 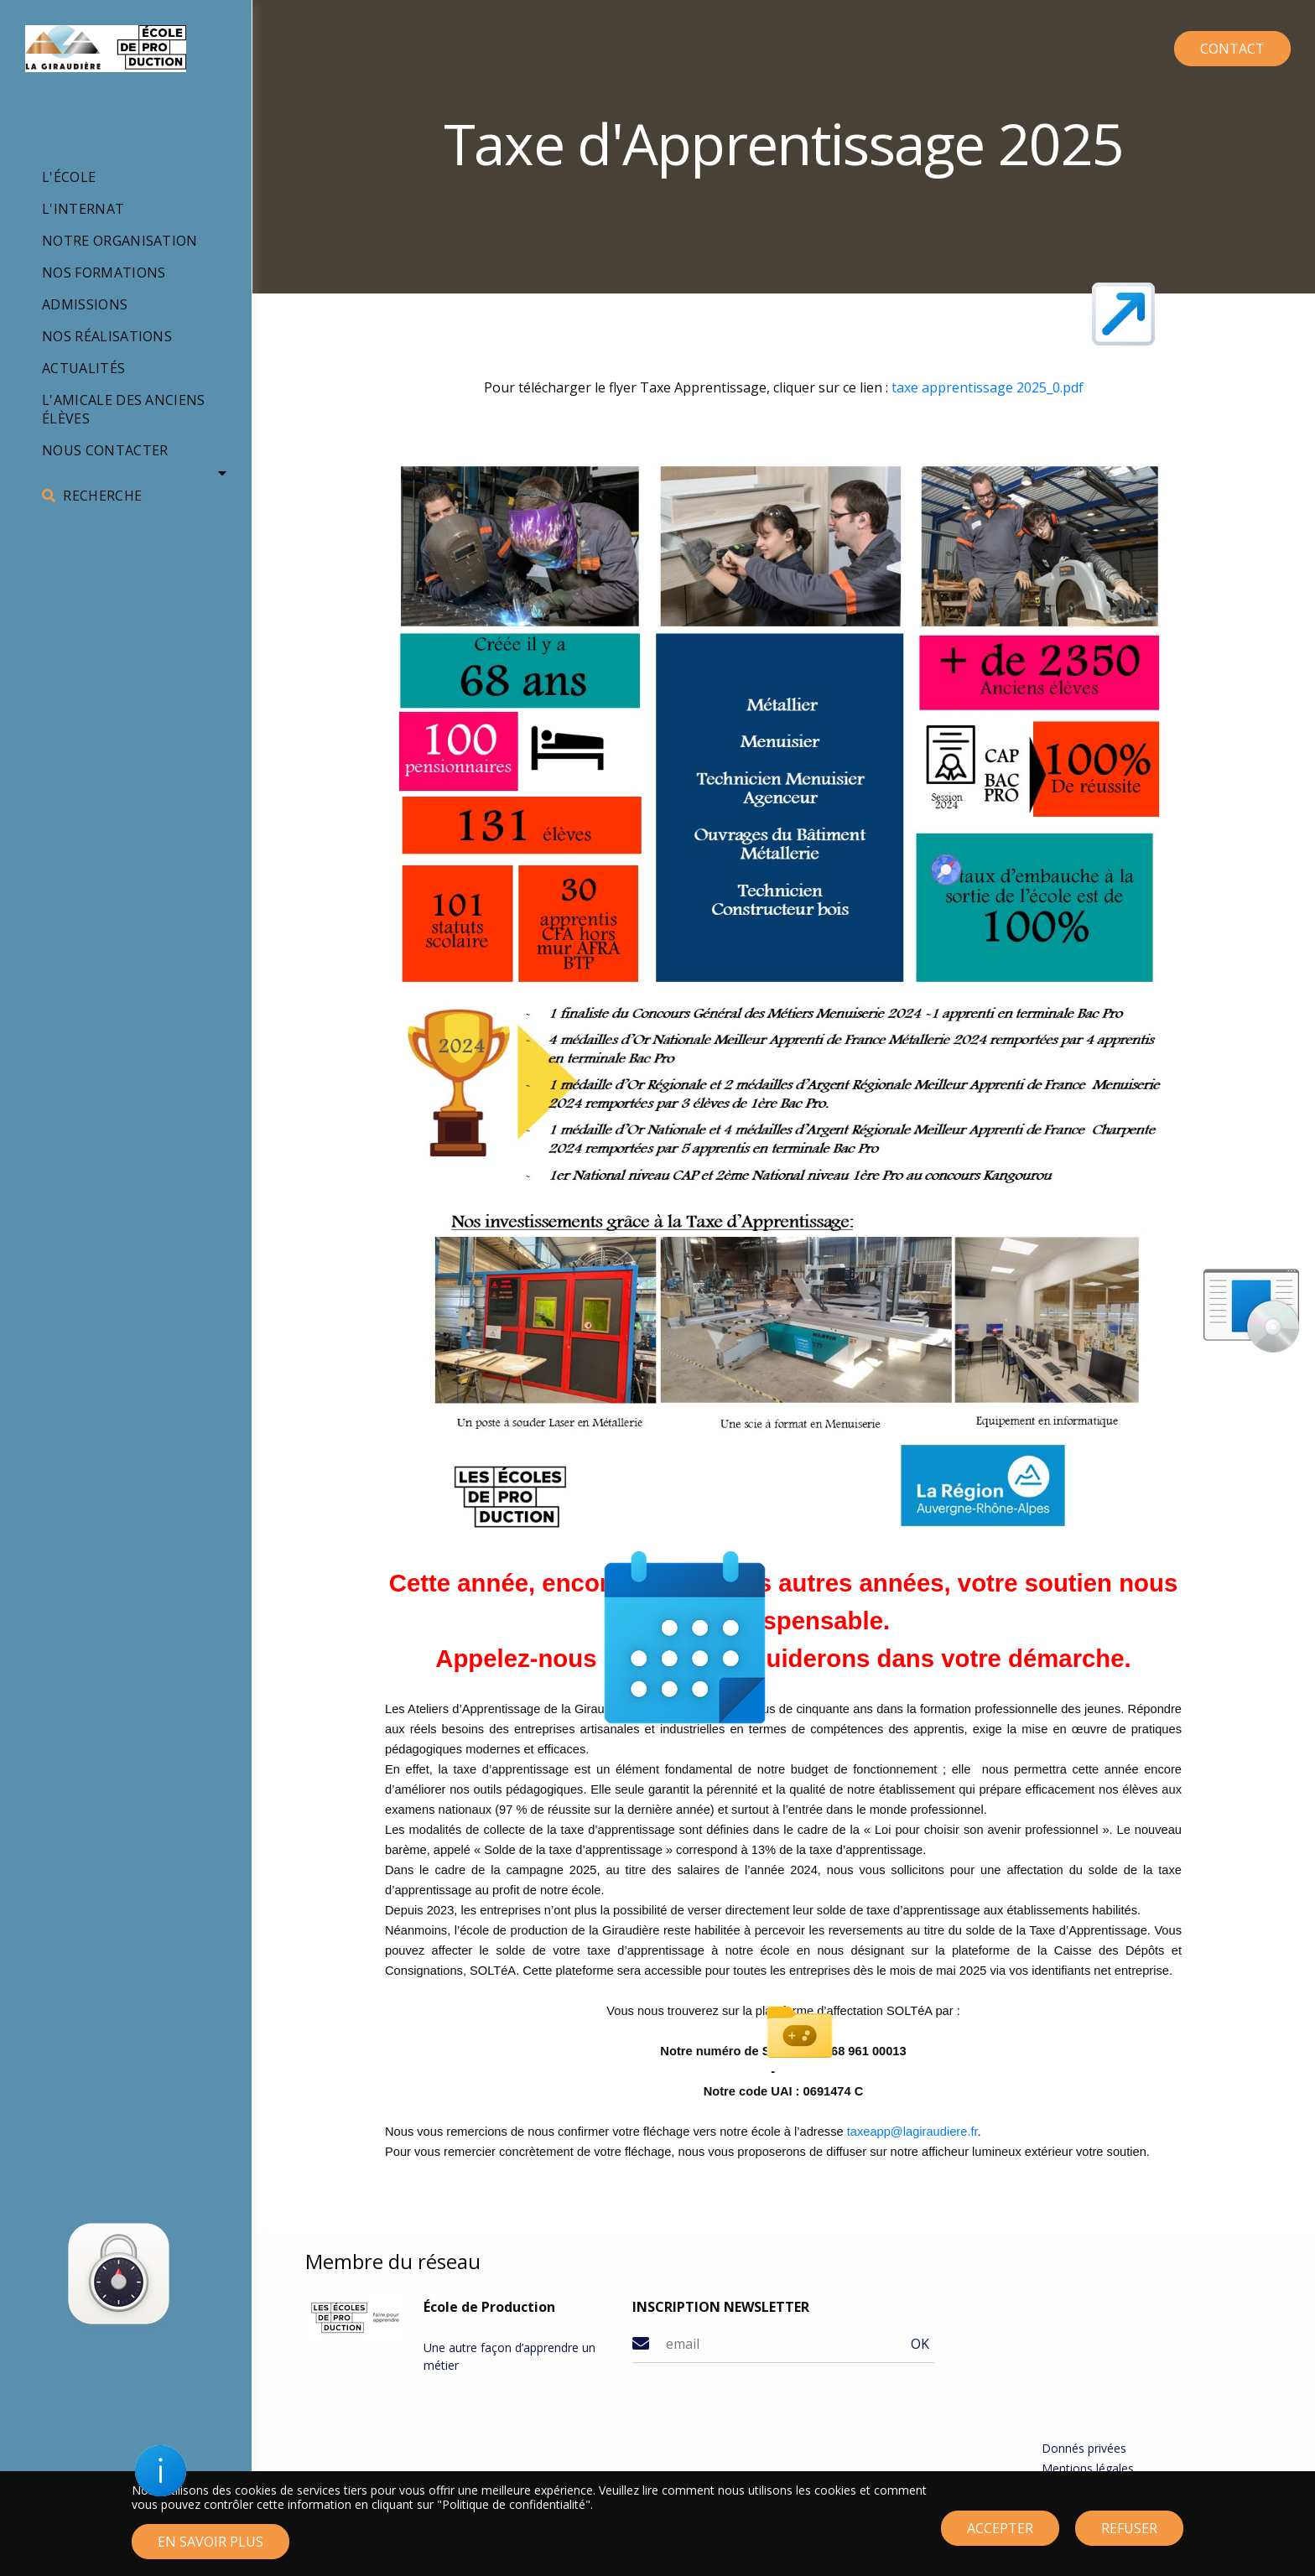 I want to click on open program installation disc, so click(x=1251, y=1305).